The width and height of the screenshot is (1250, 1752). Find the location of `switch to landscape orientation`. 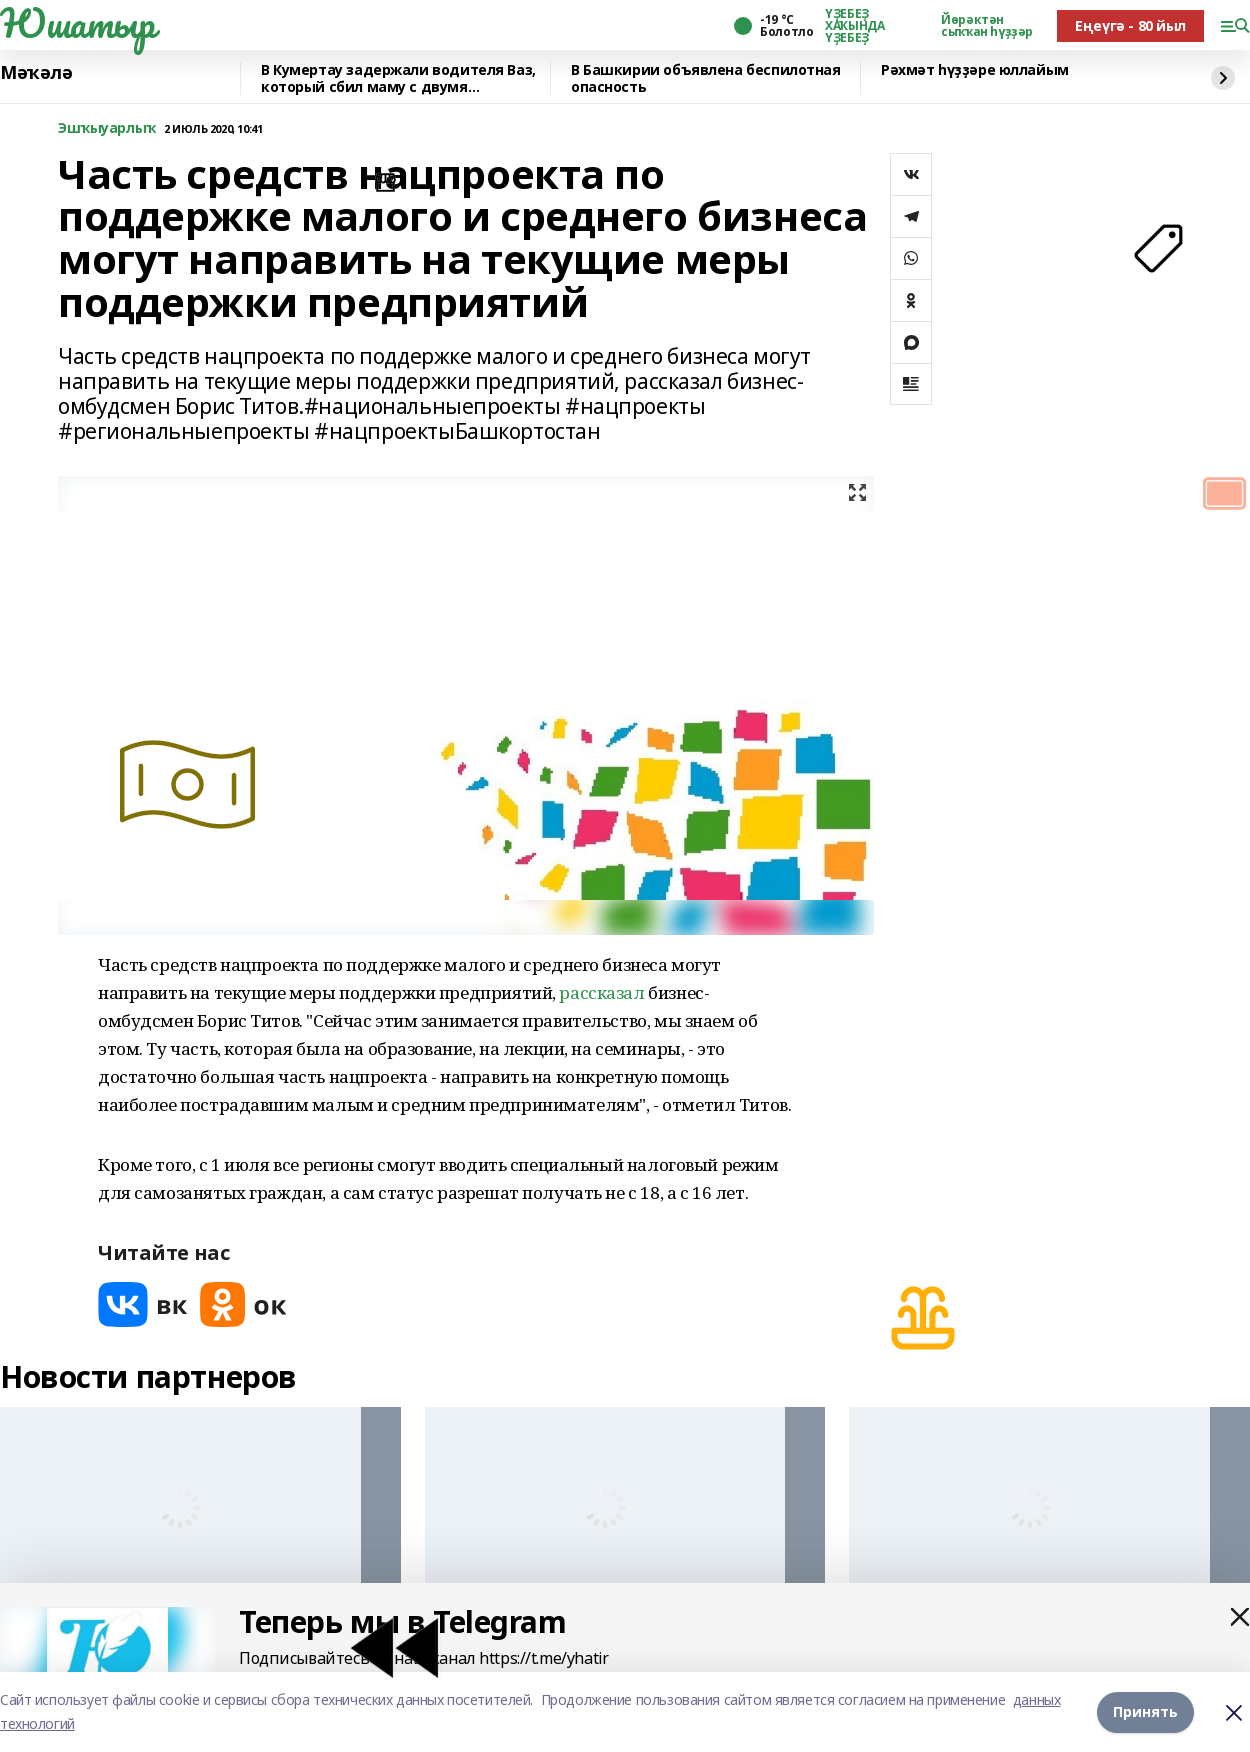

switch to landscape orientation is located at coordinates (1224, 493).